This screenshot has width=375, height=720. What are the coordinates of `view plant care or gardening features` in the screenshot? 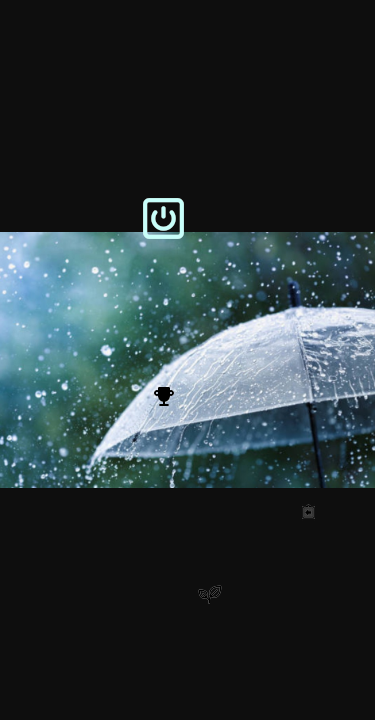 It's located at (210, 594).